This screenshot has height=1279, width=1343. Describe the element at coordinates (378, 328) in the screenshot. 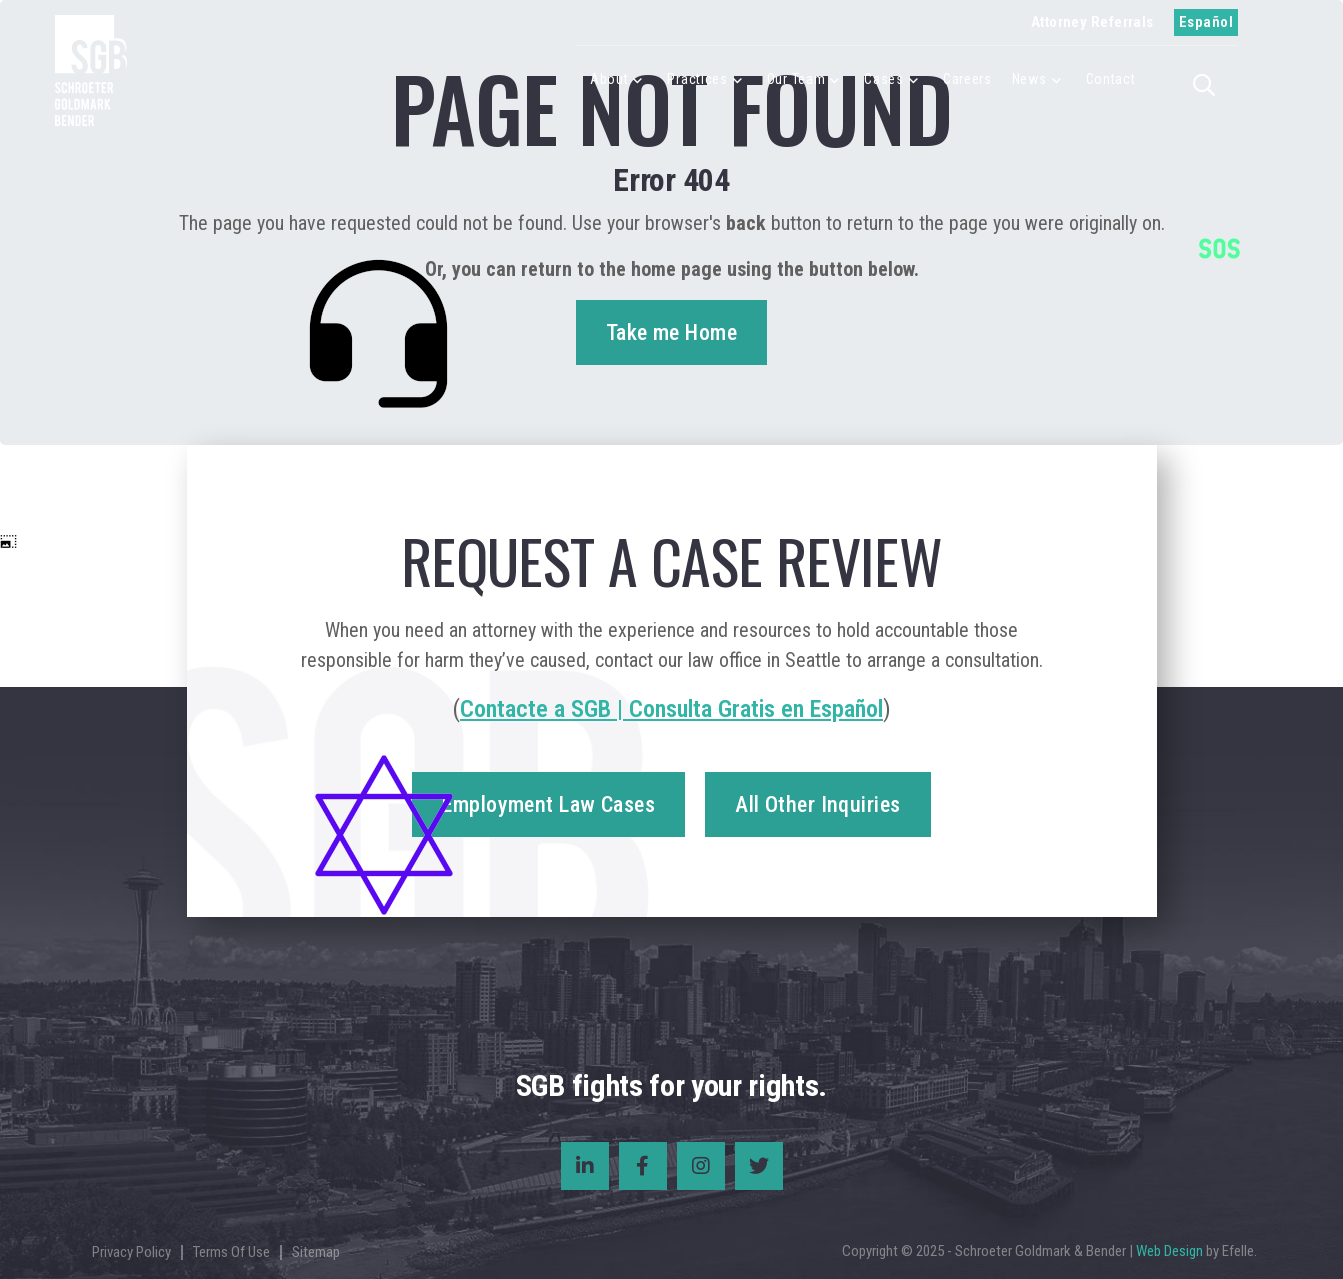

I see `contact customer support` at that location.